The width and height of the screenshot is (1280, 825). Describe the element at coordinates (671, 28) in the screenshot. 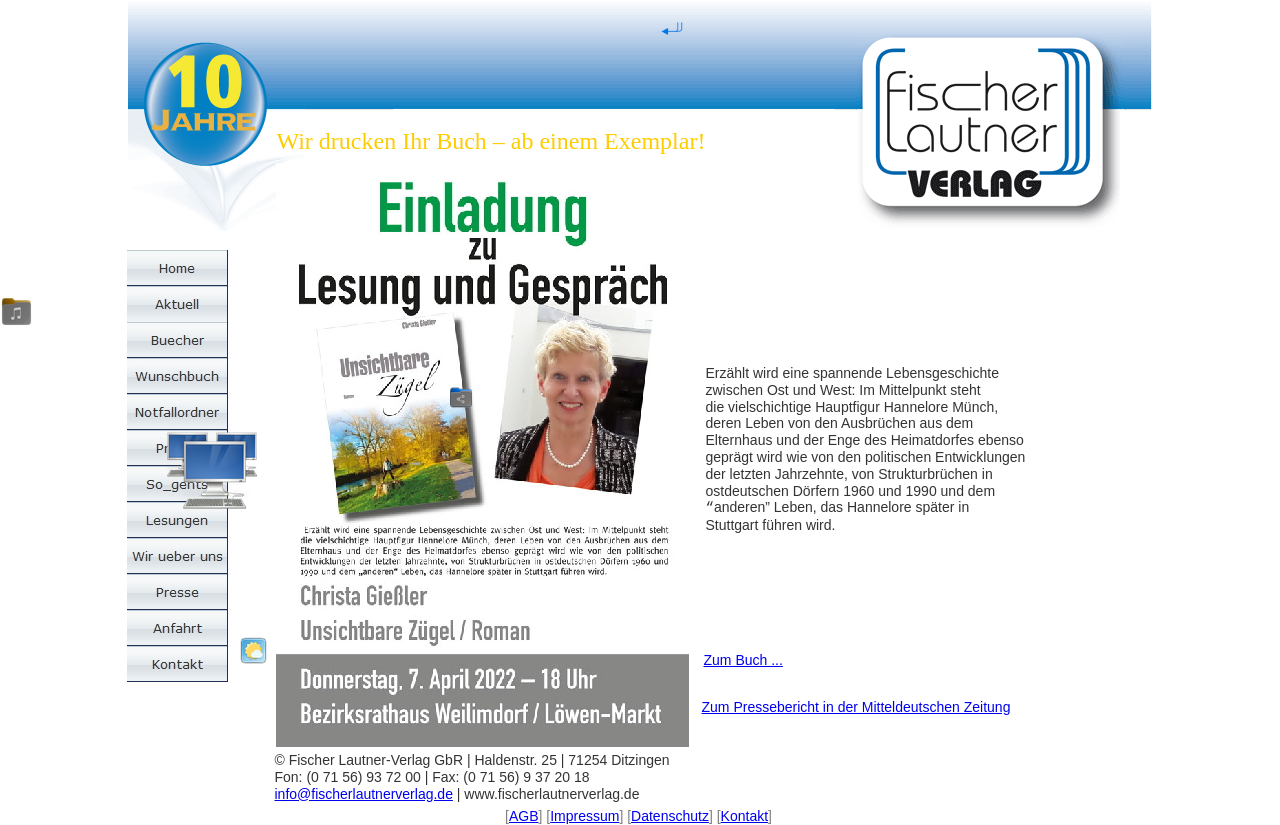

I see `reply to all recipients of an email` at that location.